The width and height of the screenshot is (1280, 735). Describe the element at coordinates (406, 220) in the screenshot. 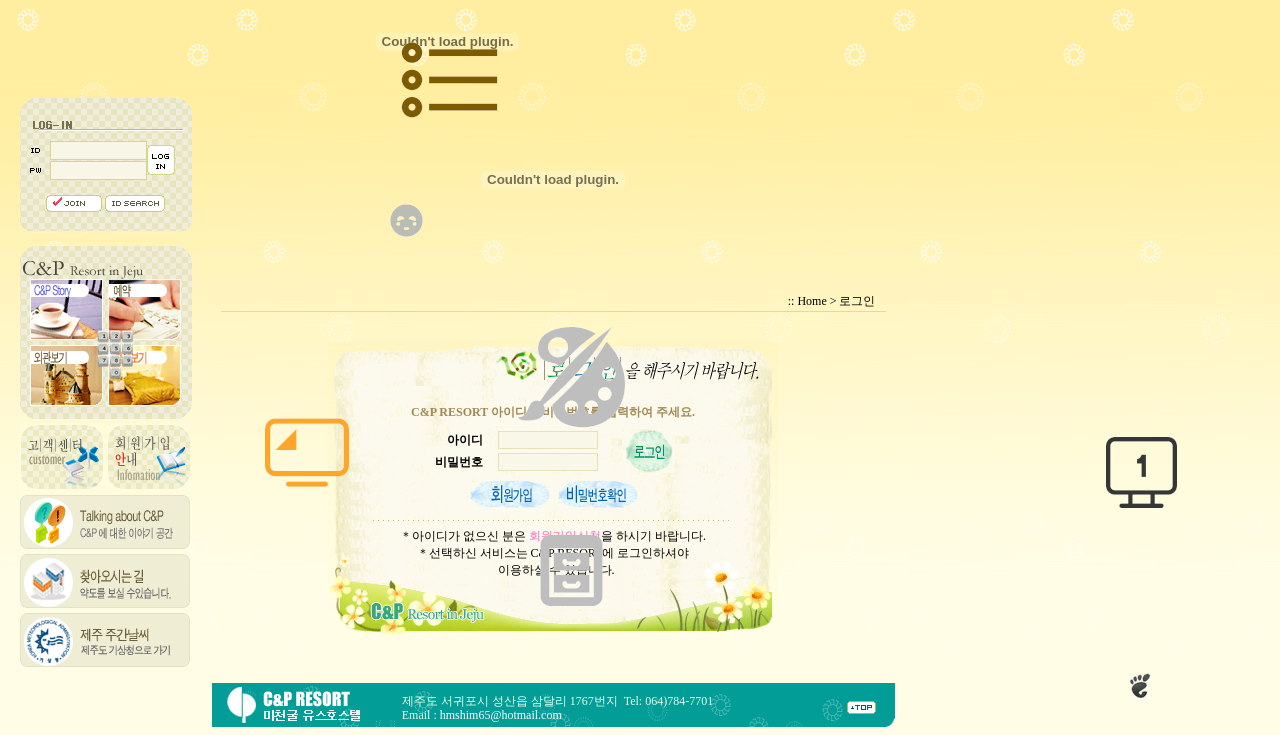

I see `indicates embarrassment or awkwardness in a reaction` at that location.